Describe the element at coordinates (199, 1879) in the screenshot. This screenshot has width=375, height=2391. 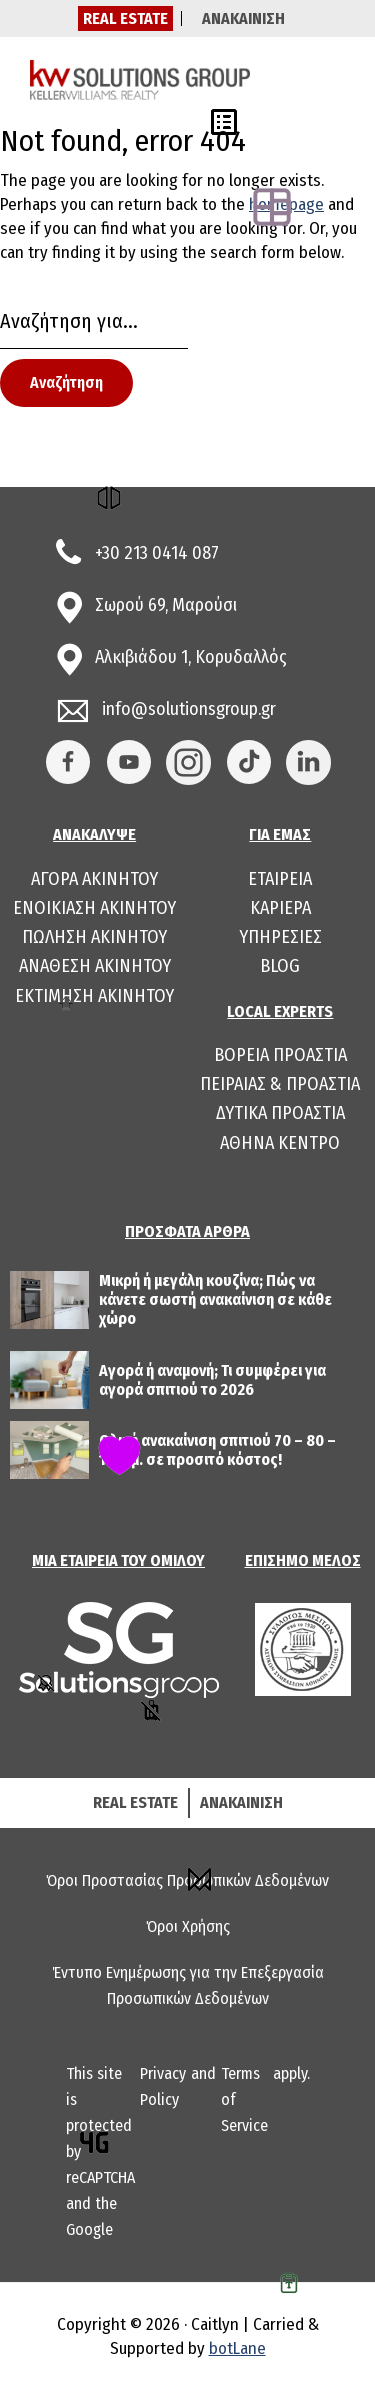
I see `framer motion library logo` at that location.